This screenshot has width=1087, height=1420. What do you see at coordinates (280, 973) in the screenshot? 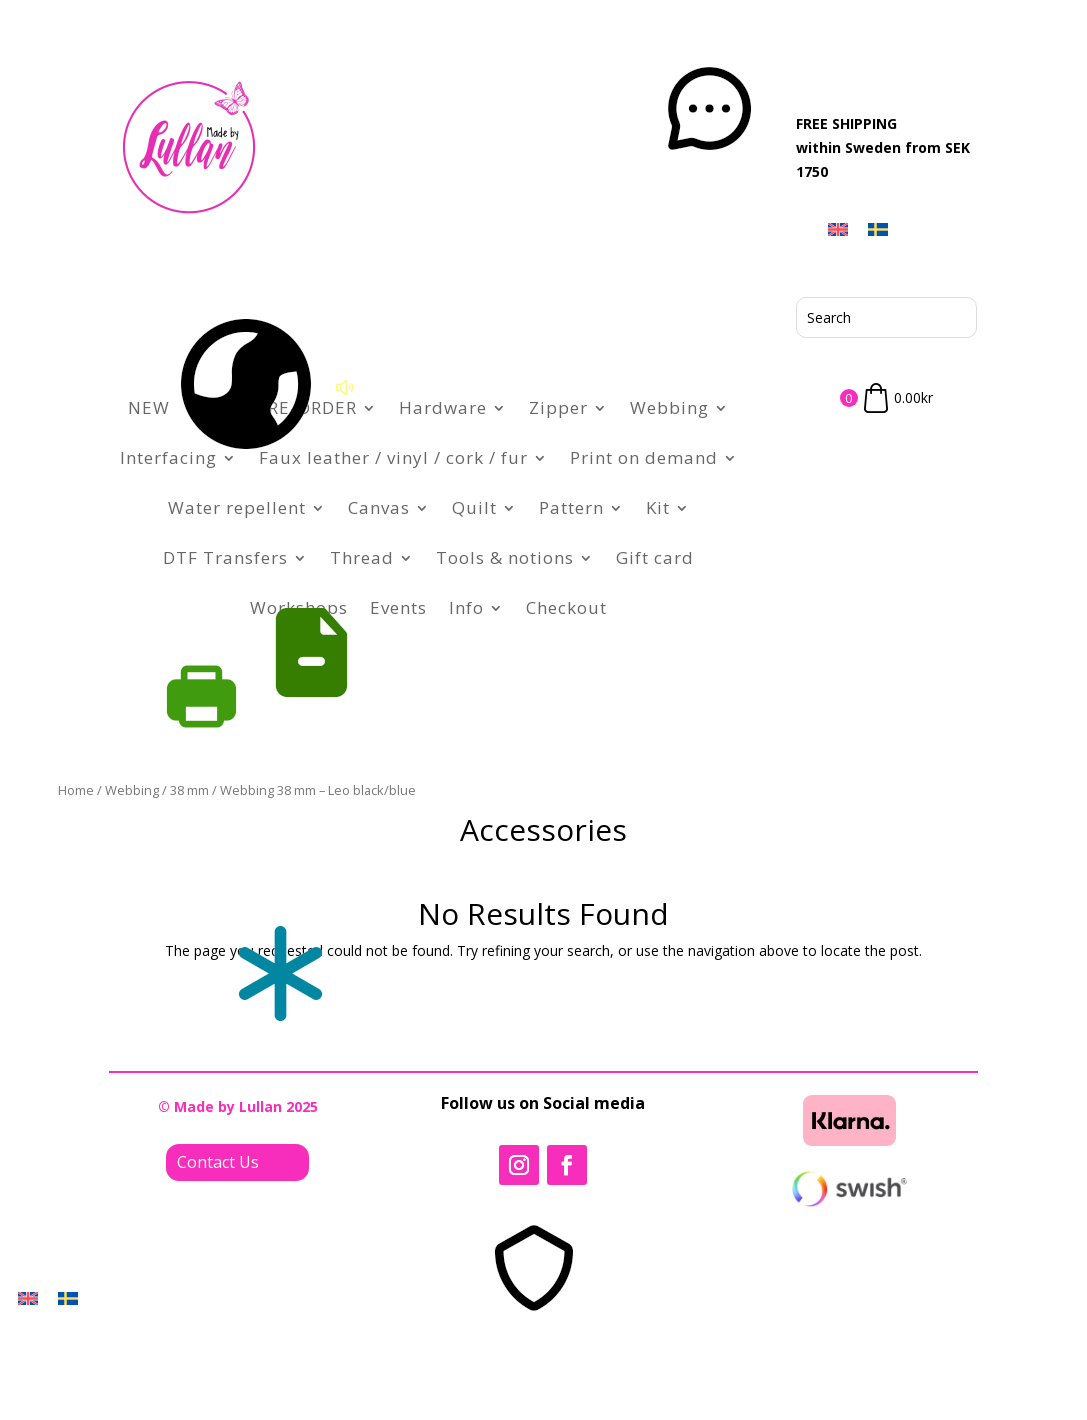
I see `indicates a required field in a form` at bounding box center [280, 973].